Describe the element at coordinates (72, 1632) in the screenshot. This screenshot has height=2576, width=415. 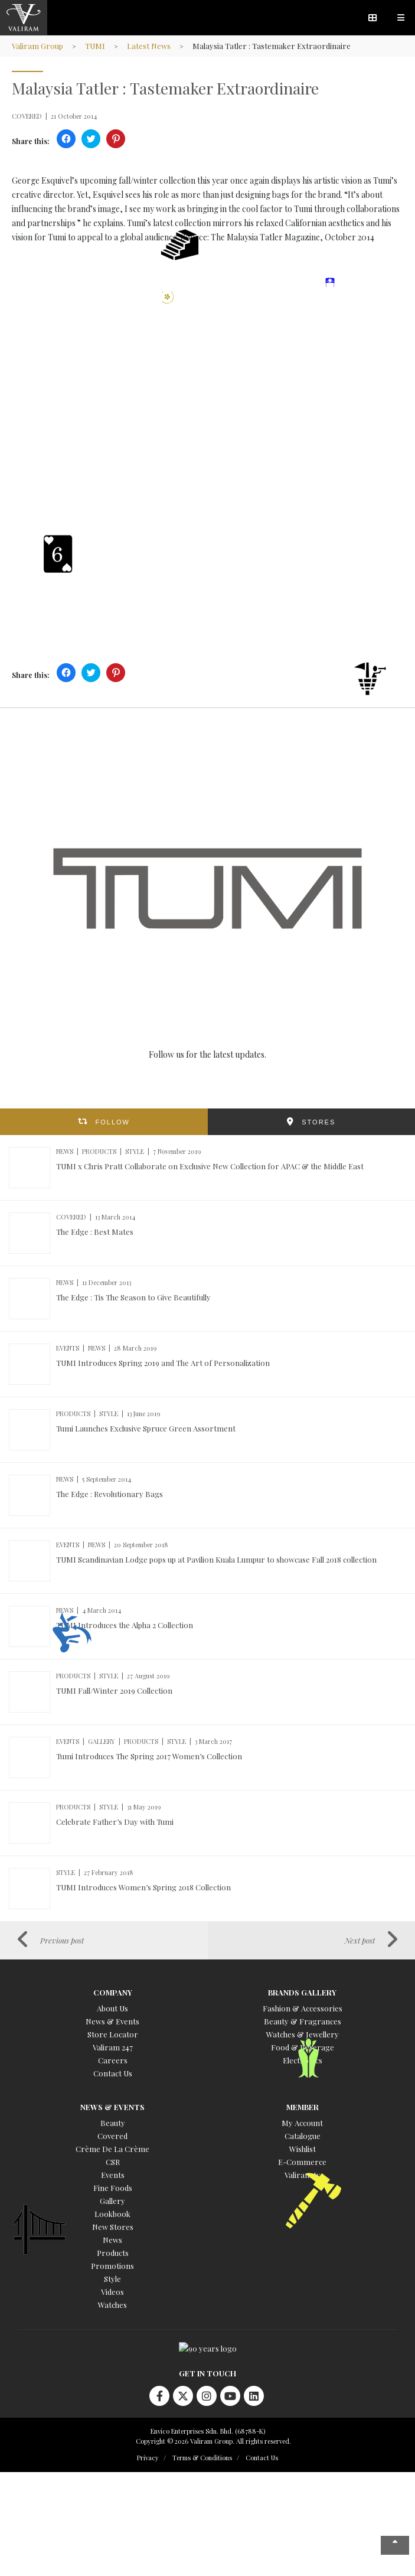
I see `indicates acrobatic or gymnastic skill ability` at that location.